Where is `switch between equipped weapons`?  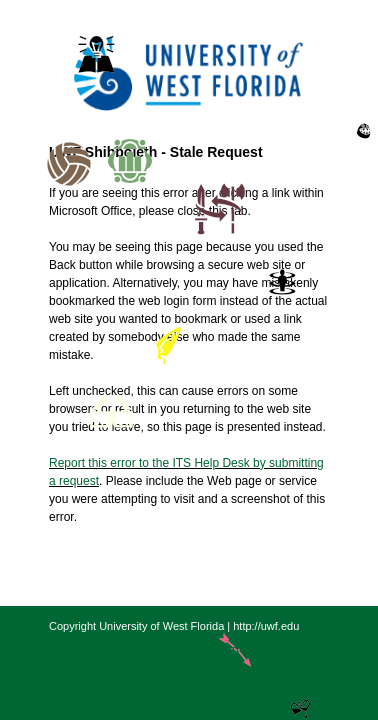
switch between equipped weapons is located at coordinates (220, 209).